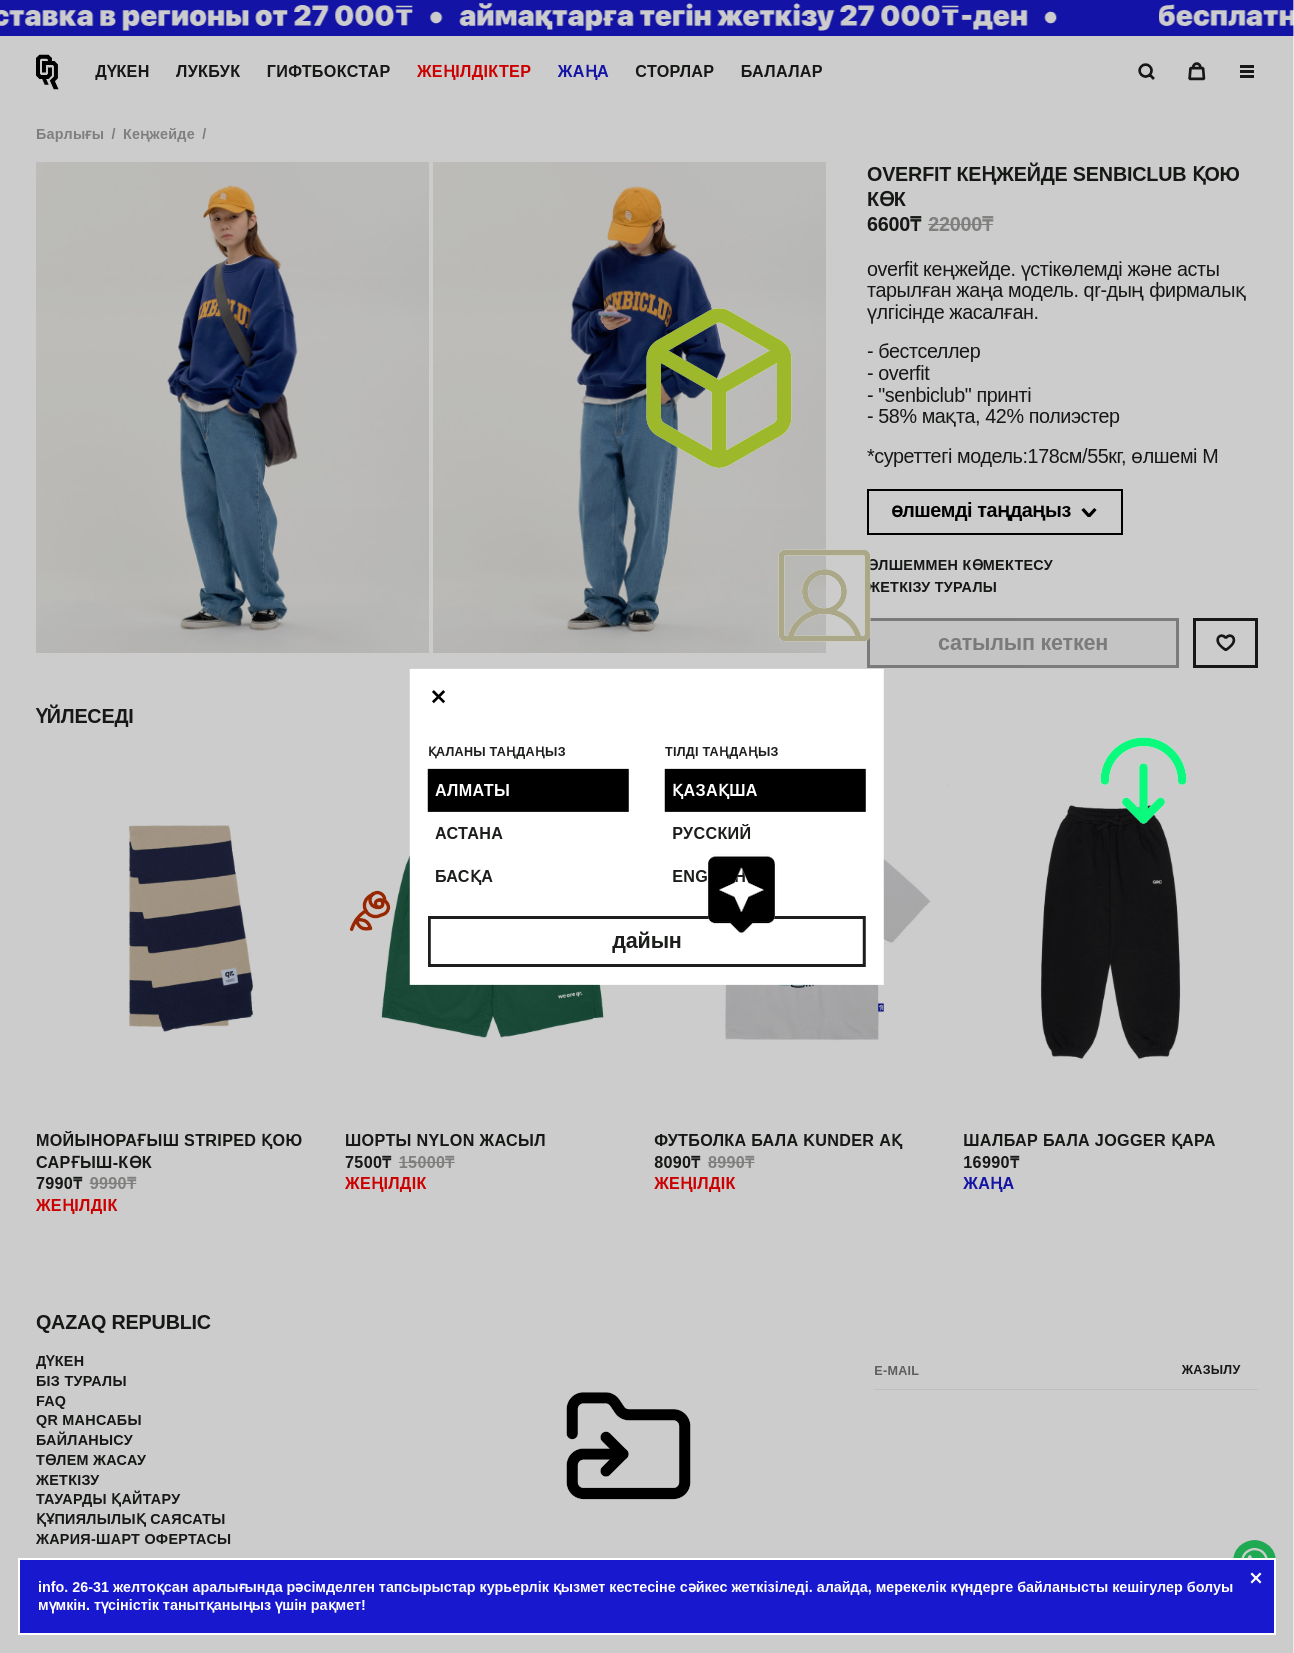 The width and height of the screenshot is (1294, 1653). What do you see at coordinates (1143, 780) in the screenshot?
I see `download or save content from the cloud` at bounding box center [1143, 780].